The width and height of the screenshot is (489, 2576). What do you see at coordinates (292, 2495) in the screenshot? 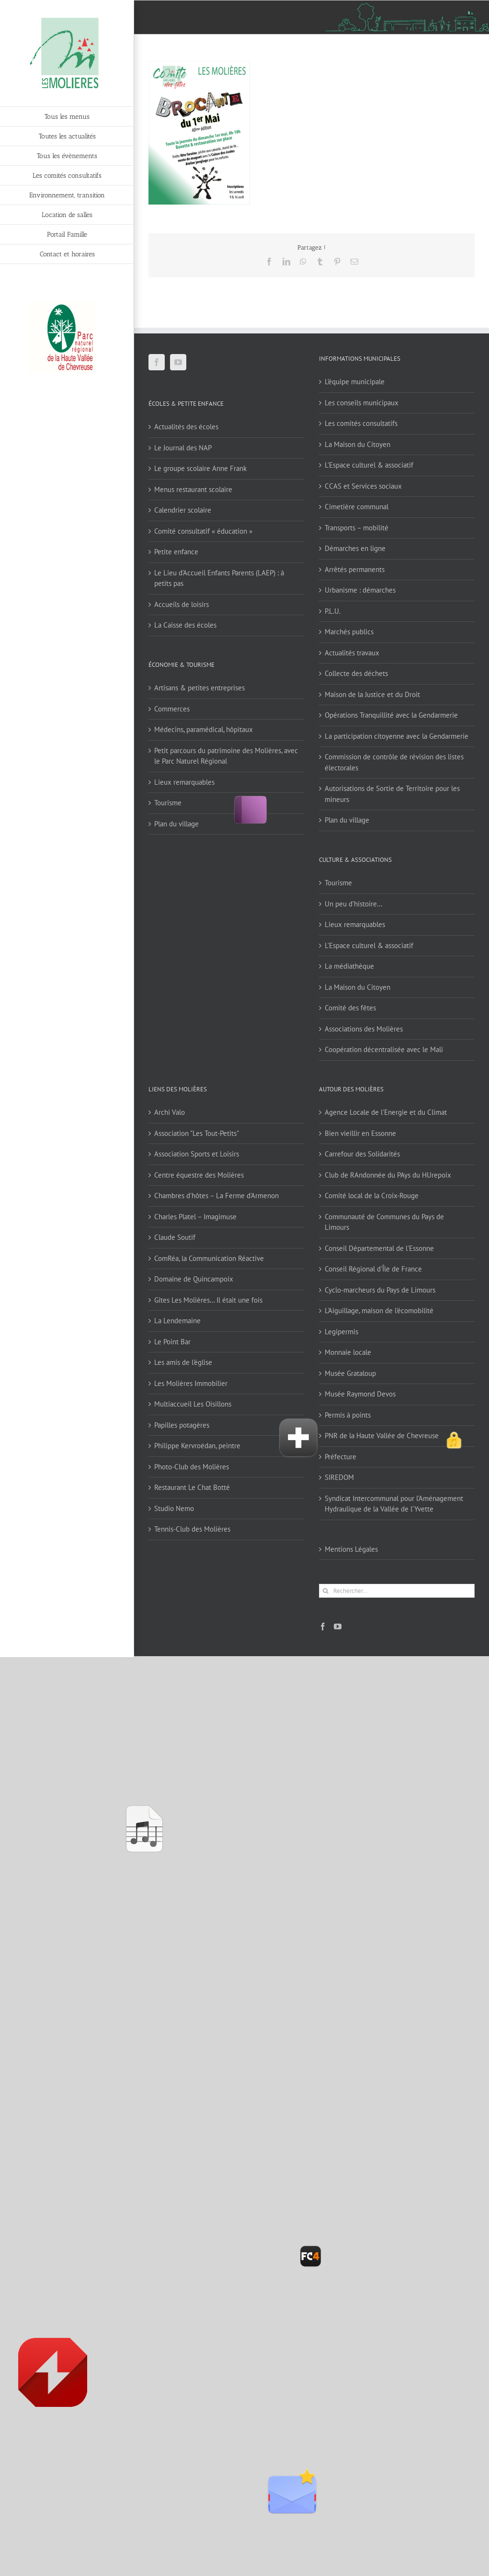
I see `mark email as unread` at bounding box center [292, 2495].